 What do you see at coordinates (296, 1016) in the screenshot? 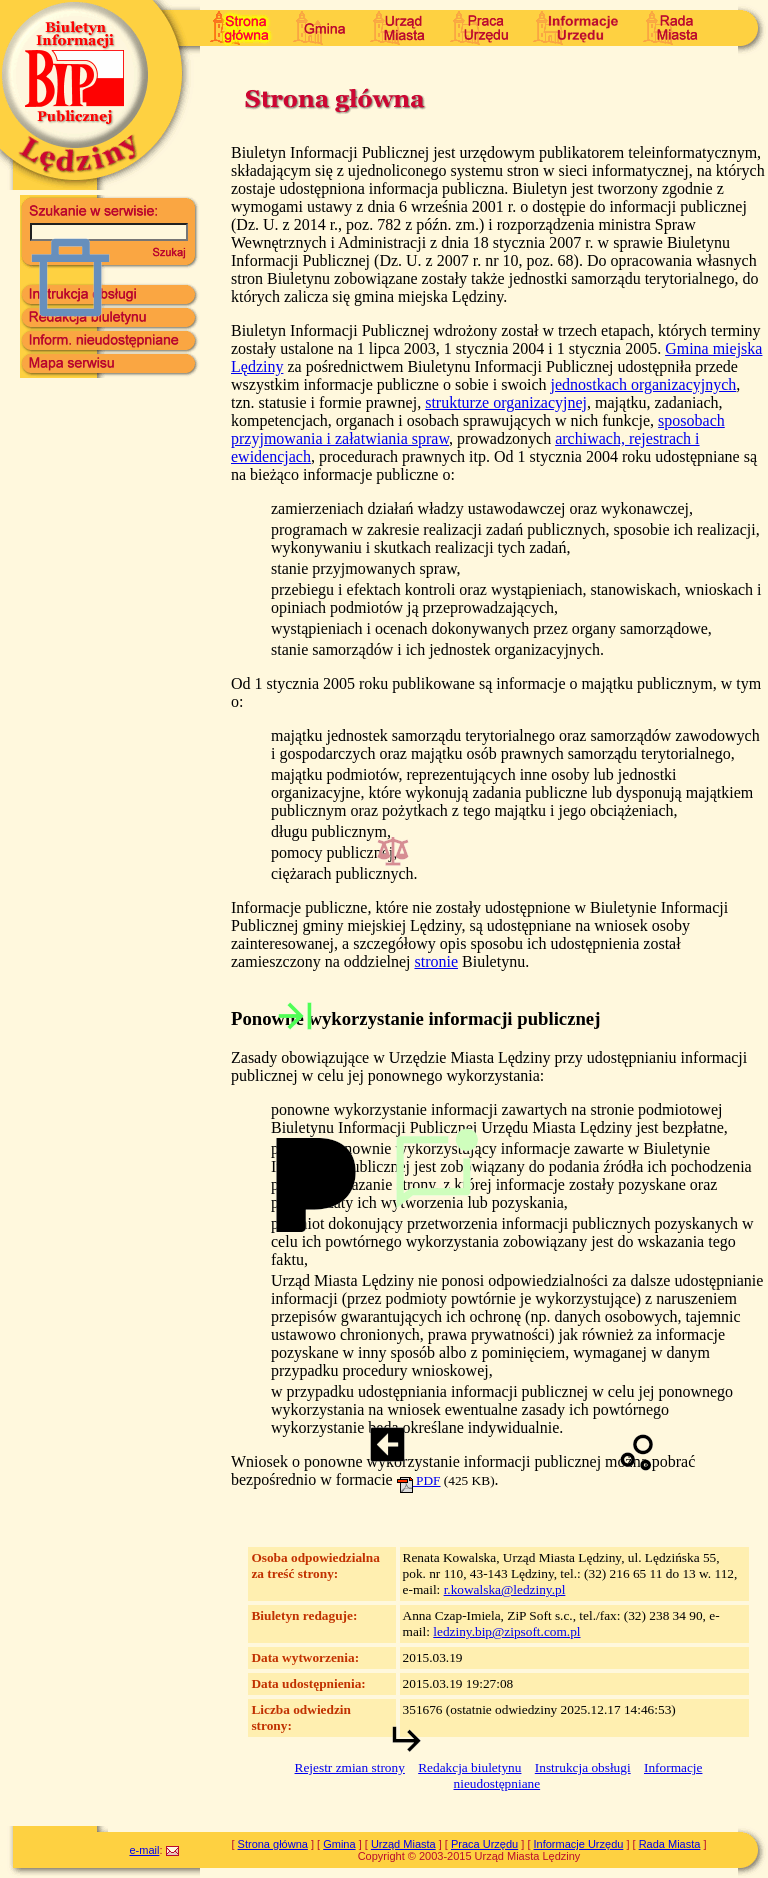
I see `collapse panel to the right` at bounding box center [296, 1016].